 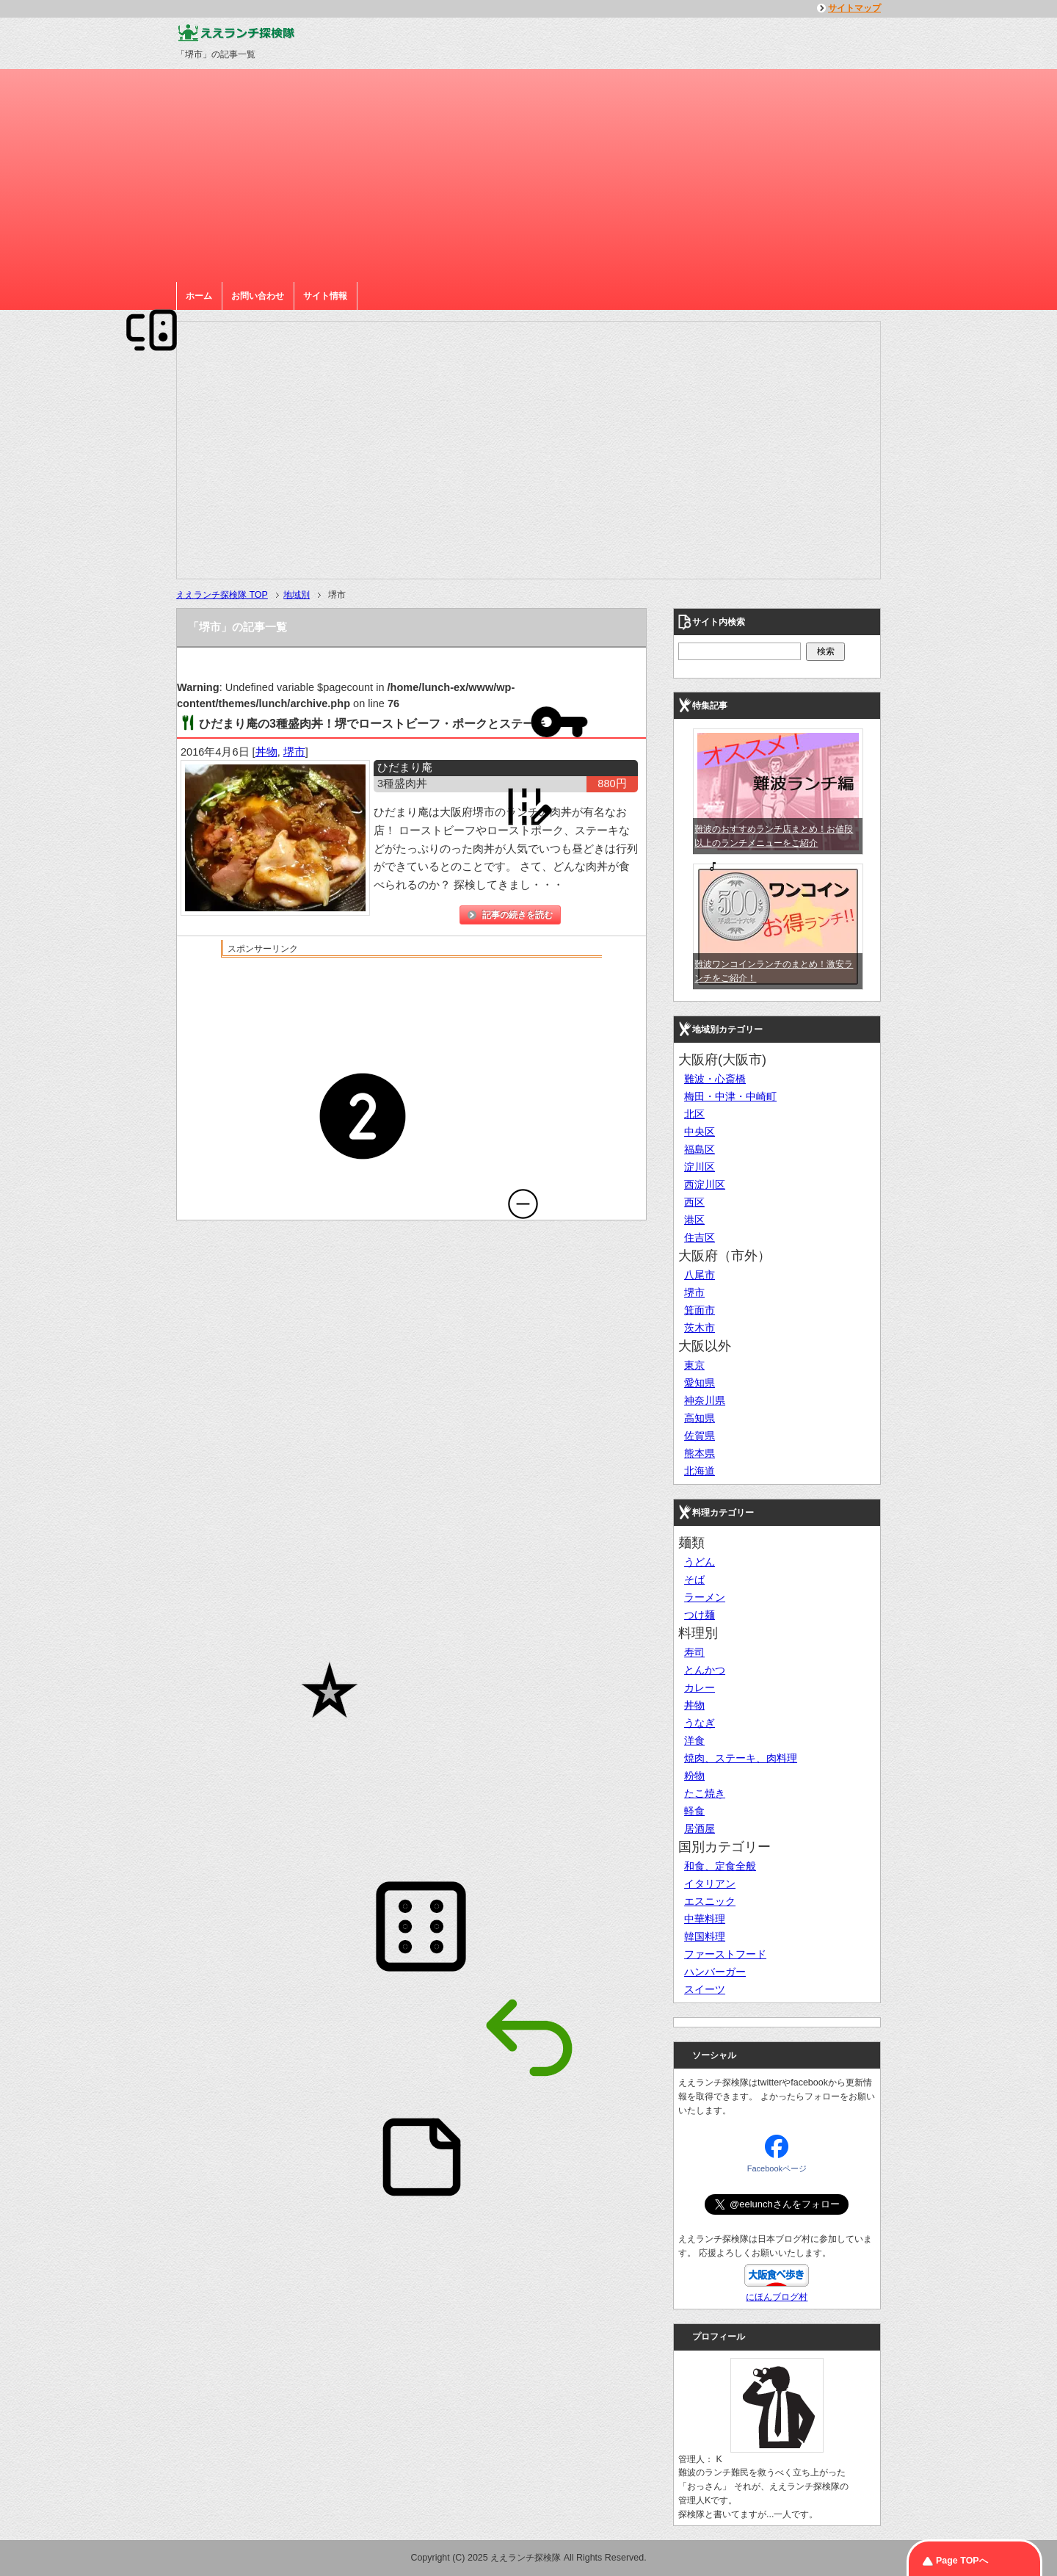 I want to click on create a new note, so click(x=421, y=2157).